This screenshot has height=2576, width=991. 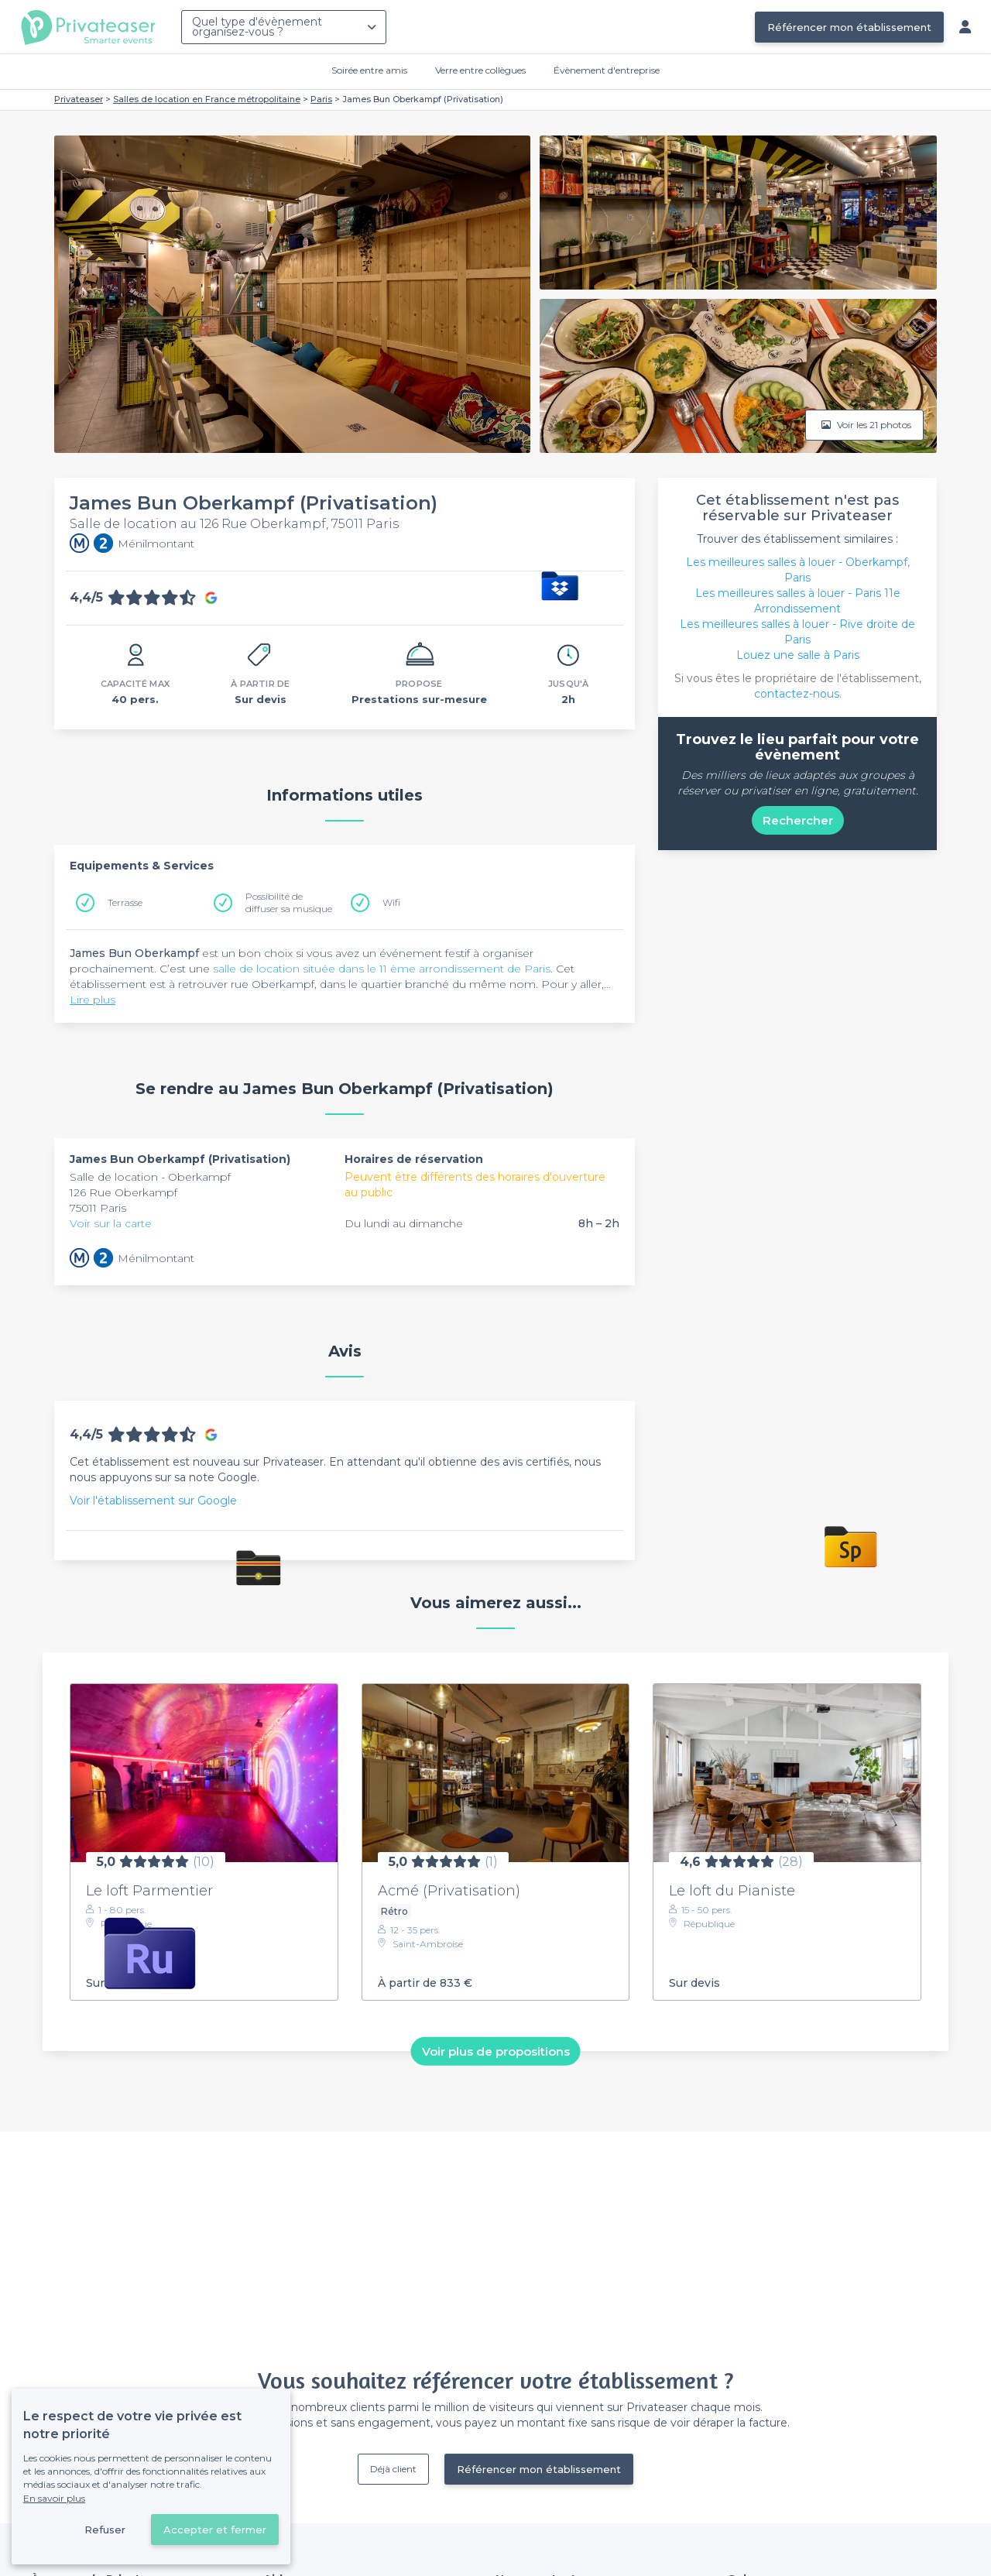 What do you see at coordinates (258, 1569) in the screenshot?
I see `folder for pokémon luxury ball collection or related game files` at bounding box center [258, 1569].